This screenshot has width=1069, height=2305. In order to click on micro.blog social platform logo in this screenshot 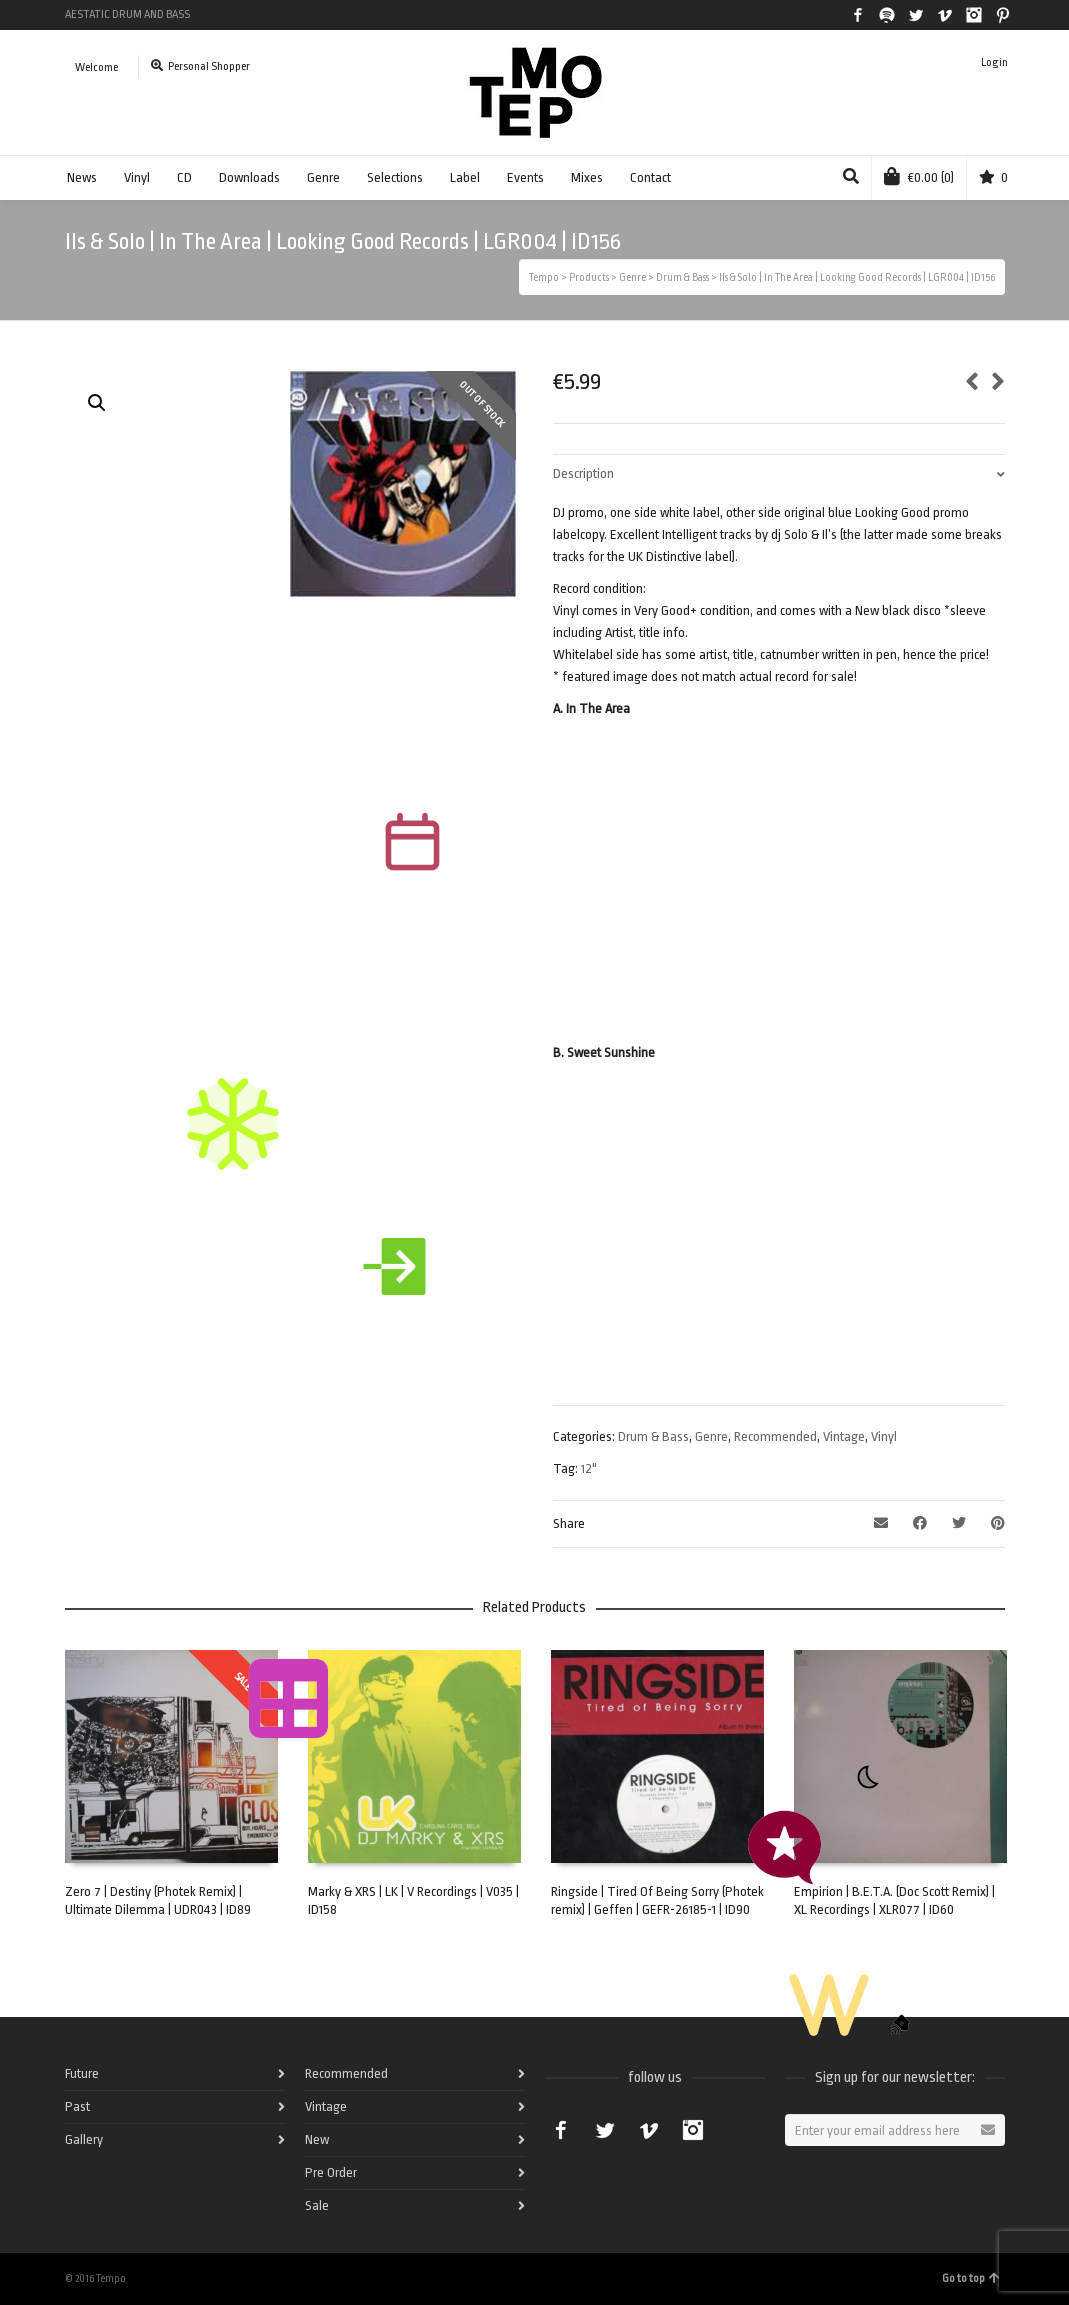, I will do `click(784, 1847)`.